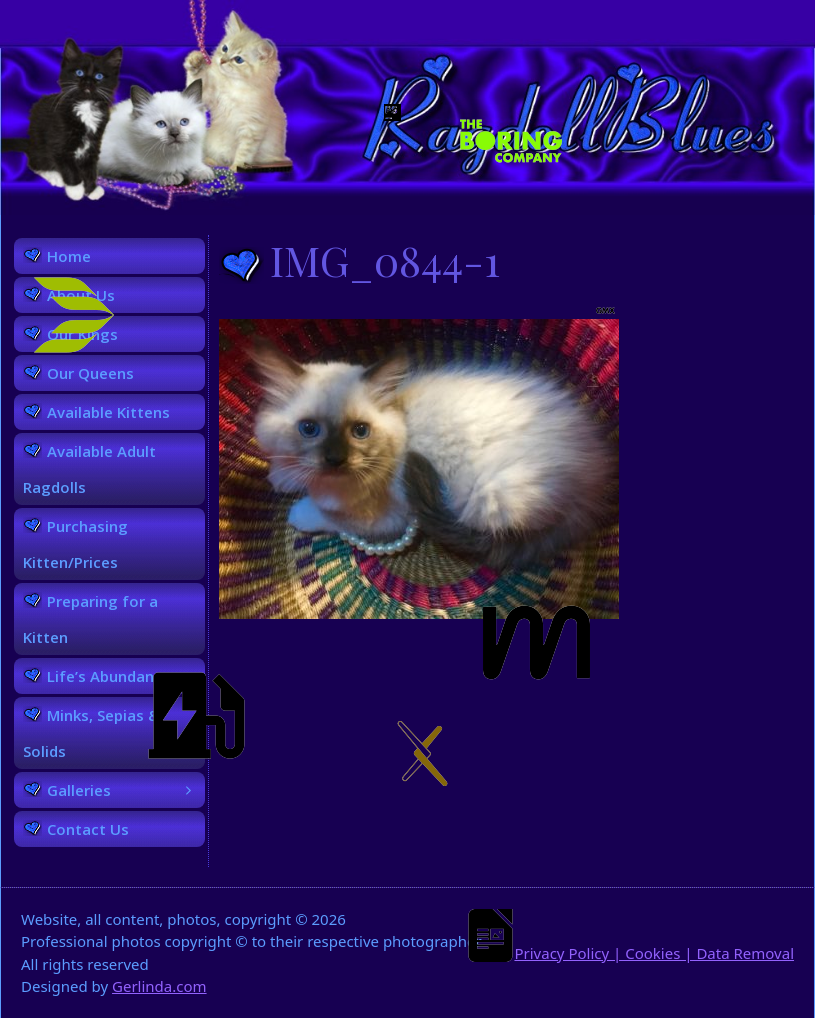 Image resolution: width=815 pixels, height=1018 pixels. I want to click on open libreoffice writer, so click(490, 935).